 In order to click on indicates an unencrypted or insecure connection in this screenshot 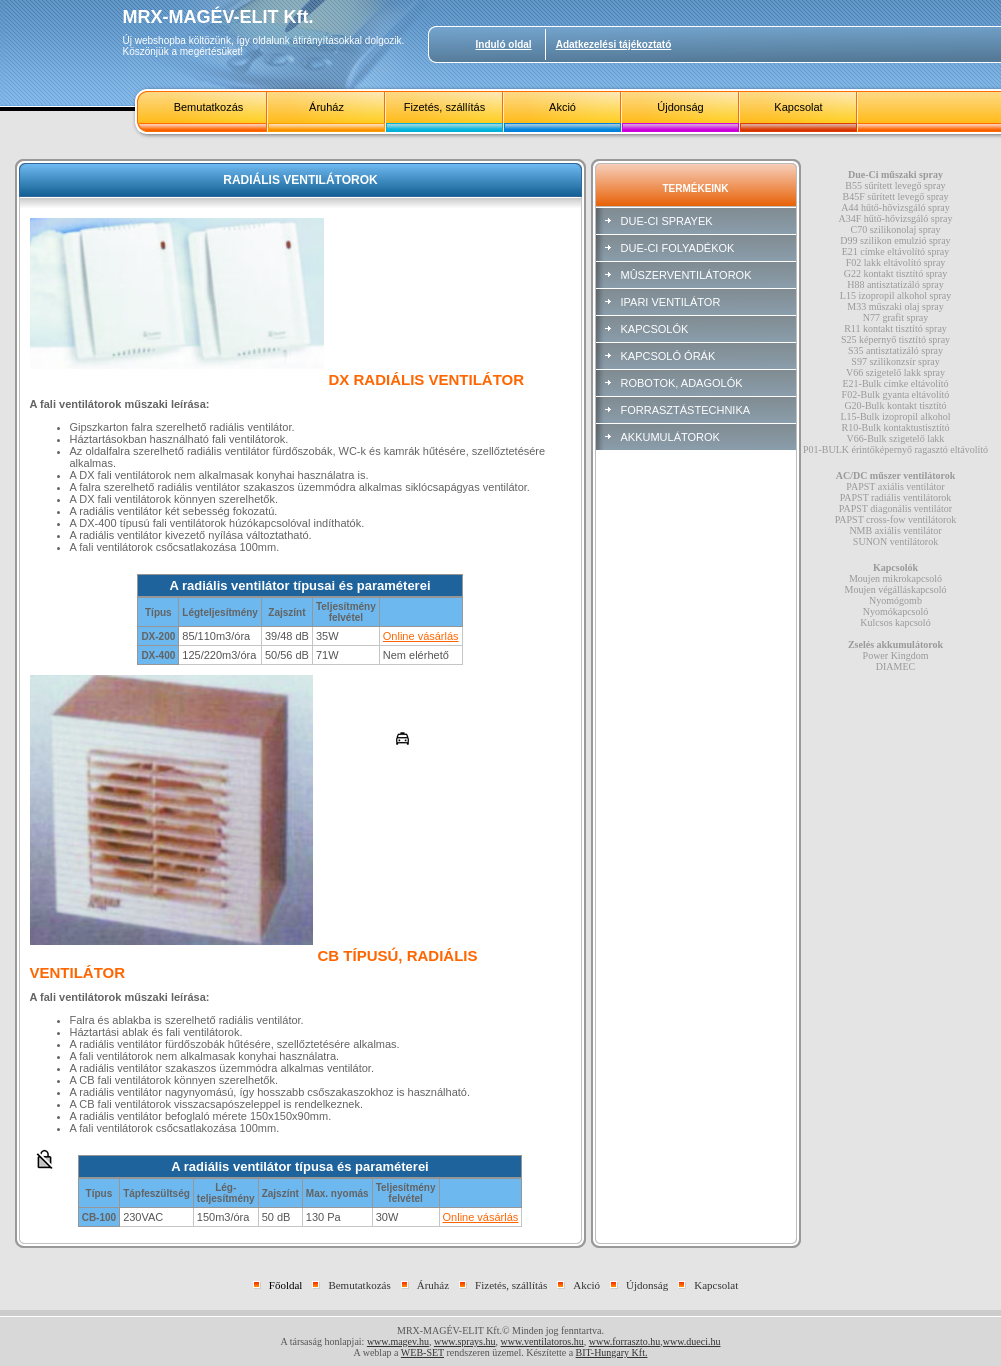, I will do `click(44, 1159)`.